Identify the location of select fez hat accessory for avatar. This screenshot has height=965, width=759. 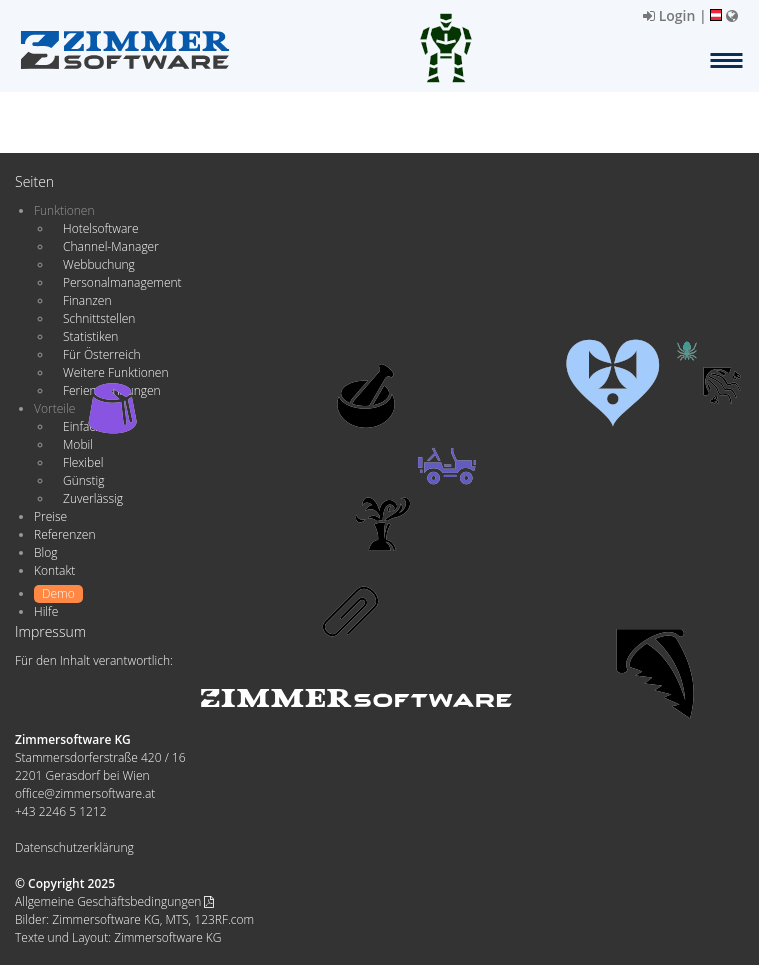
(112, 408).